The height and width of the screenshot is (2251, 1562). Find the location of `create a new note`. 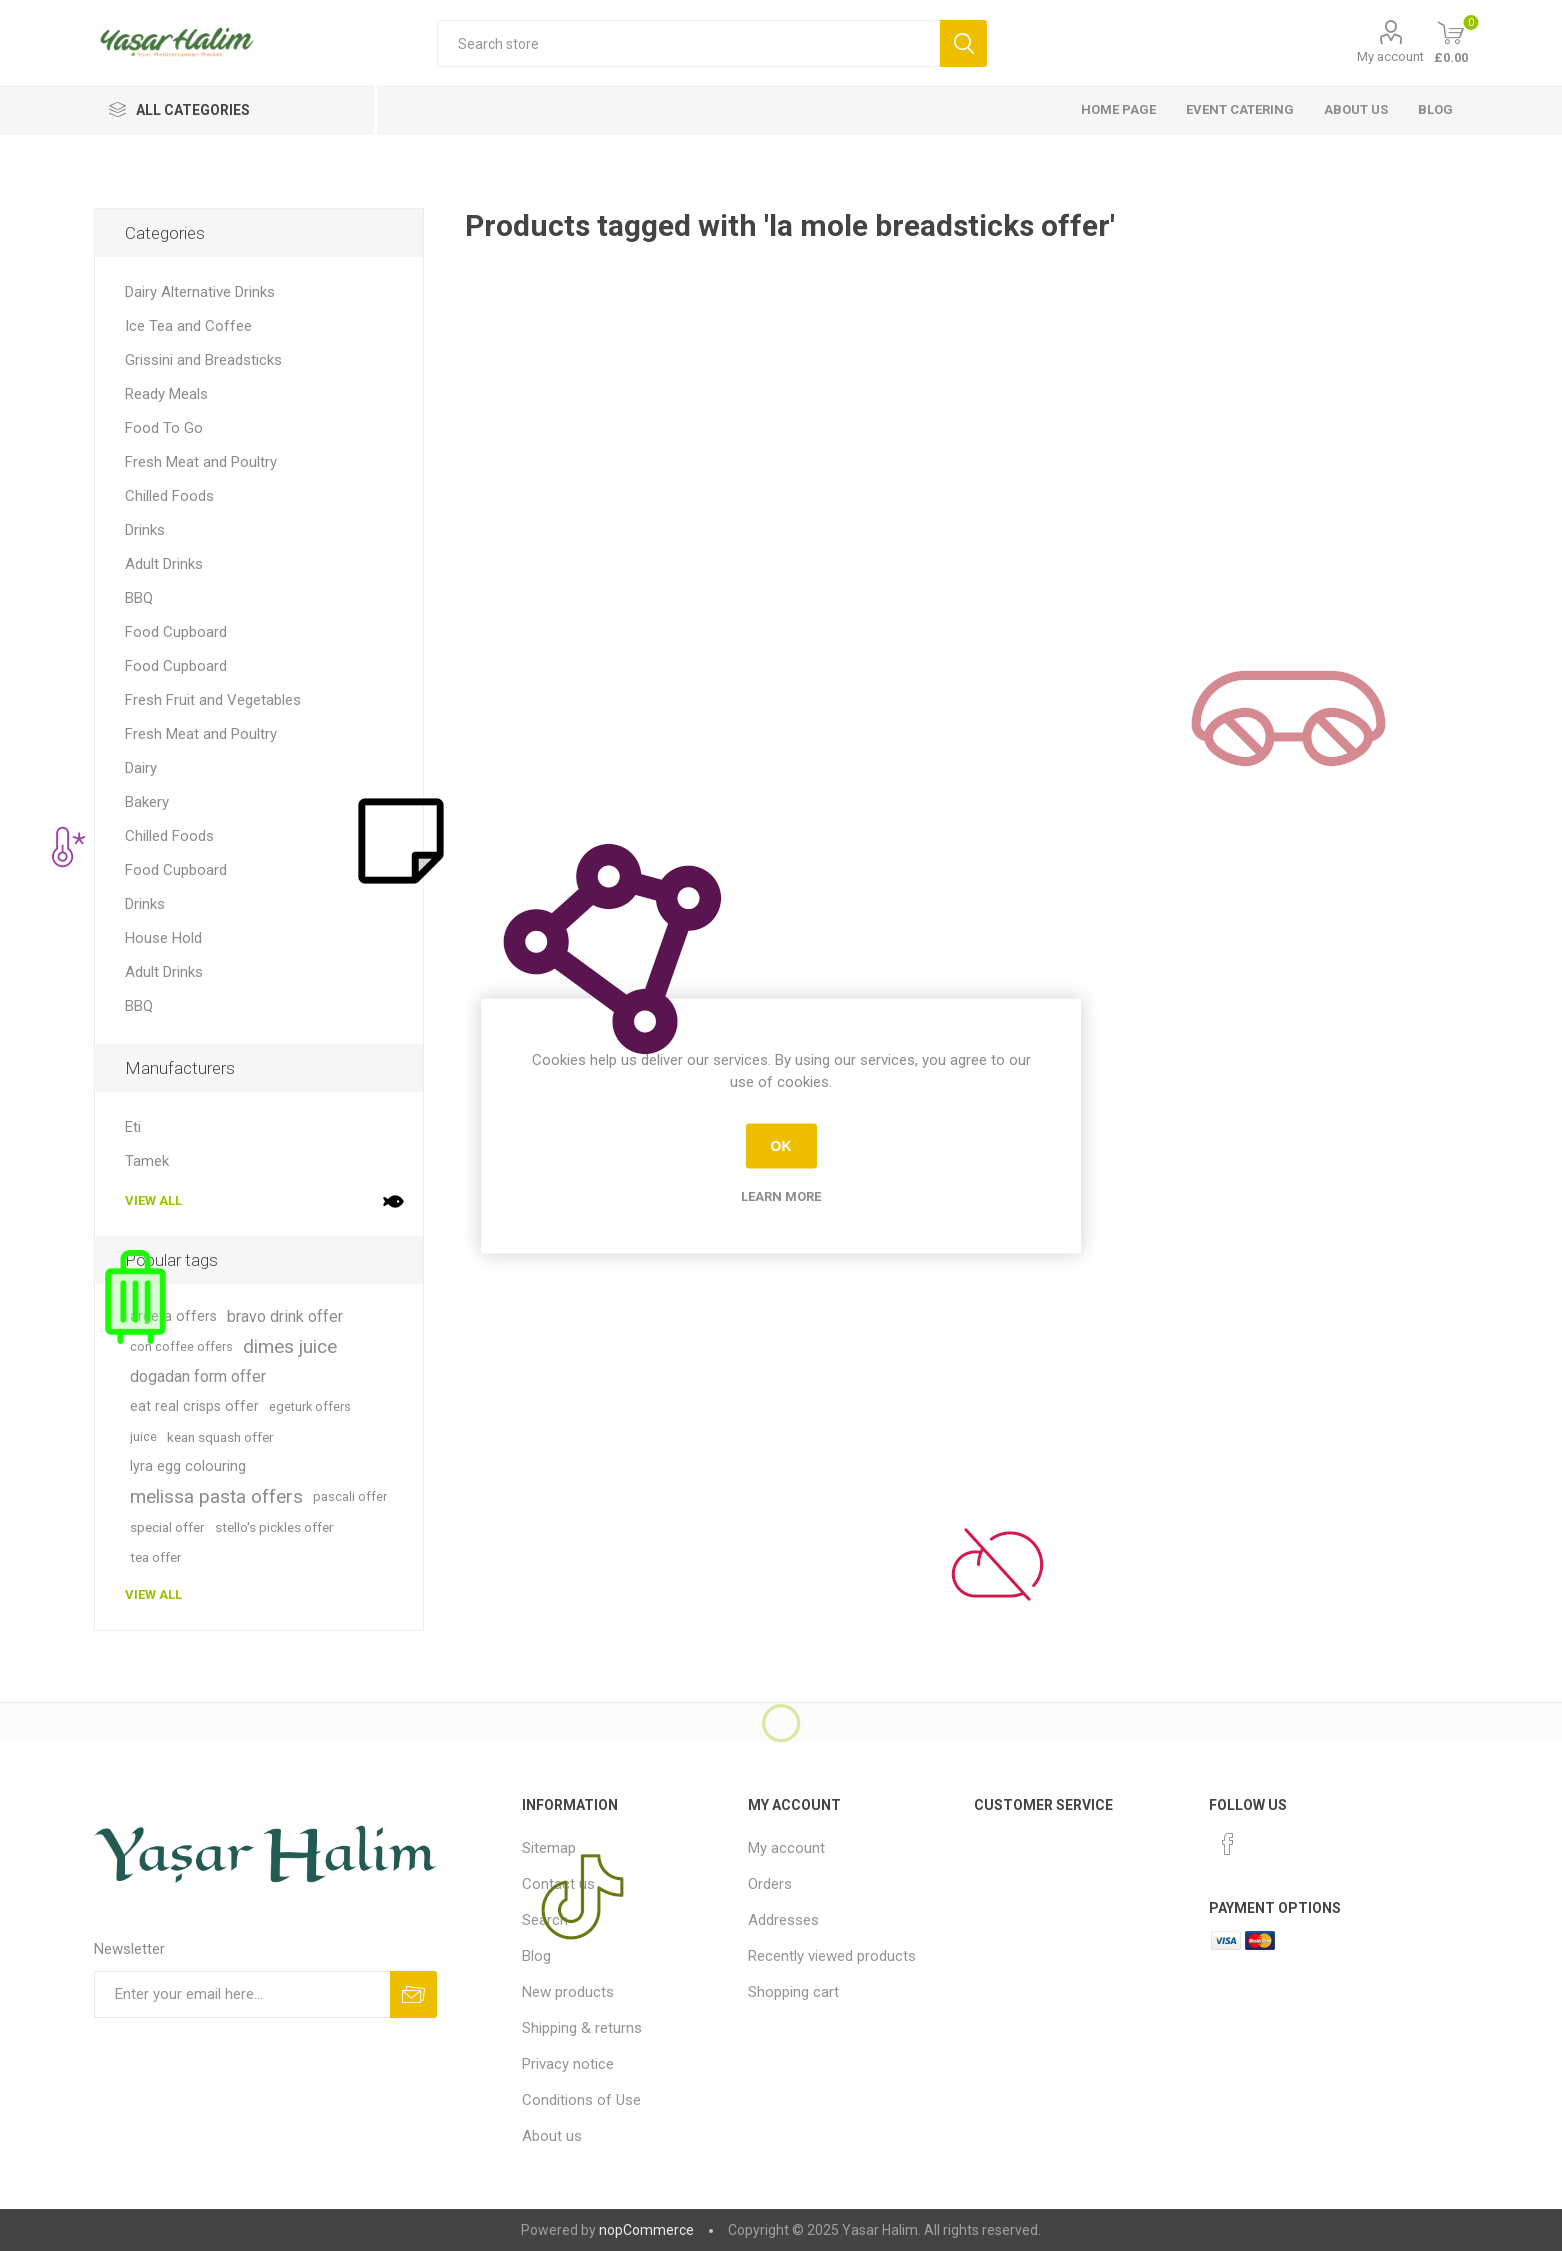

create a new note is located at coordinates (401, 841).